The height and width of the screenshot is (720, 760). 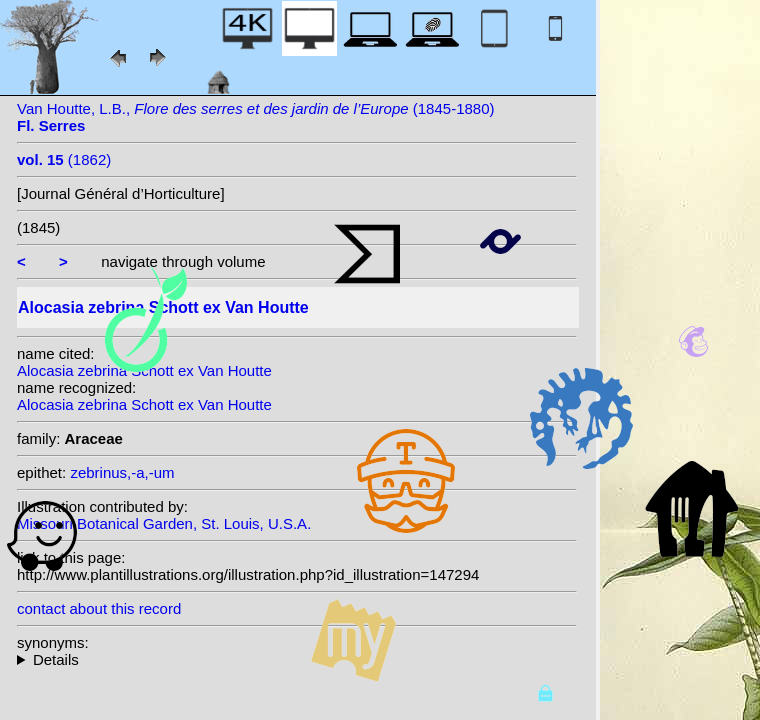 What do you see at coordinates (693, 341) in the screenshot?
I see `open mailchimp email marketing platform` at bounding box center [693, 341].